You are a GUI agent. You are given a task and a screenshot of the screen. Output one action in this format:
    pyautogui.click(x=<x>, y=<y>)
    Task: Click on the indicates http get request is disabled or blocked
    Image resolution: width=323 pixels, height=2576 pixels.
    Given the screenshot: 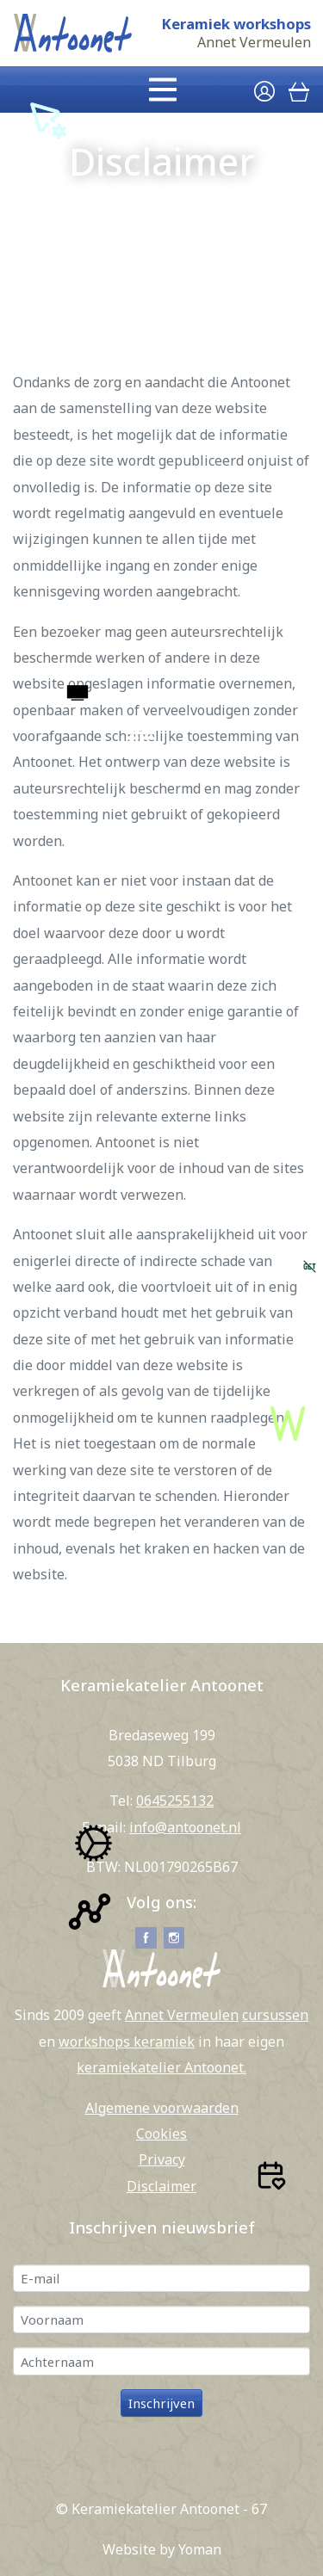 What is the action you would take?
    pyautogui.click(x=309, y=1266)
    